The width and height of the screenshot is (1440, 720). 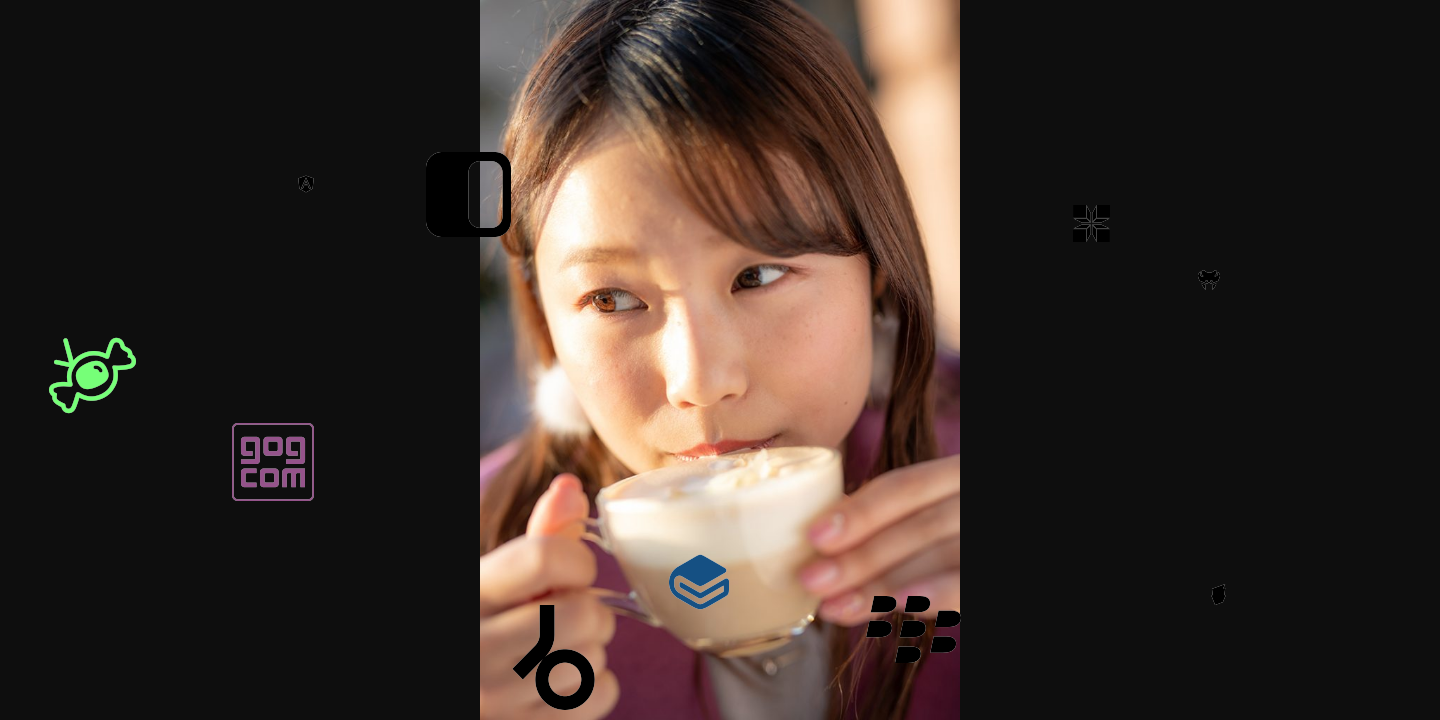 What do you see at coordinates (92, 375) in the screenshot?
I see `suitest logo - test automation platform branding` at bounding box center [92, 375].